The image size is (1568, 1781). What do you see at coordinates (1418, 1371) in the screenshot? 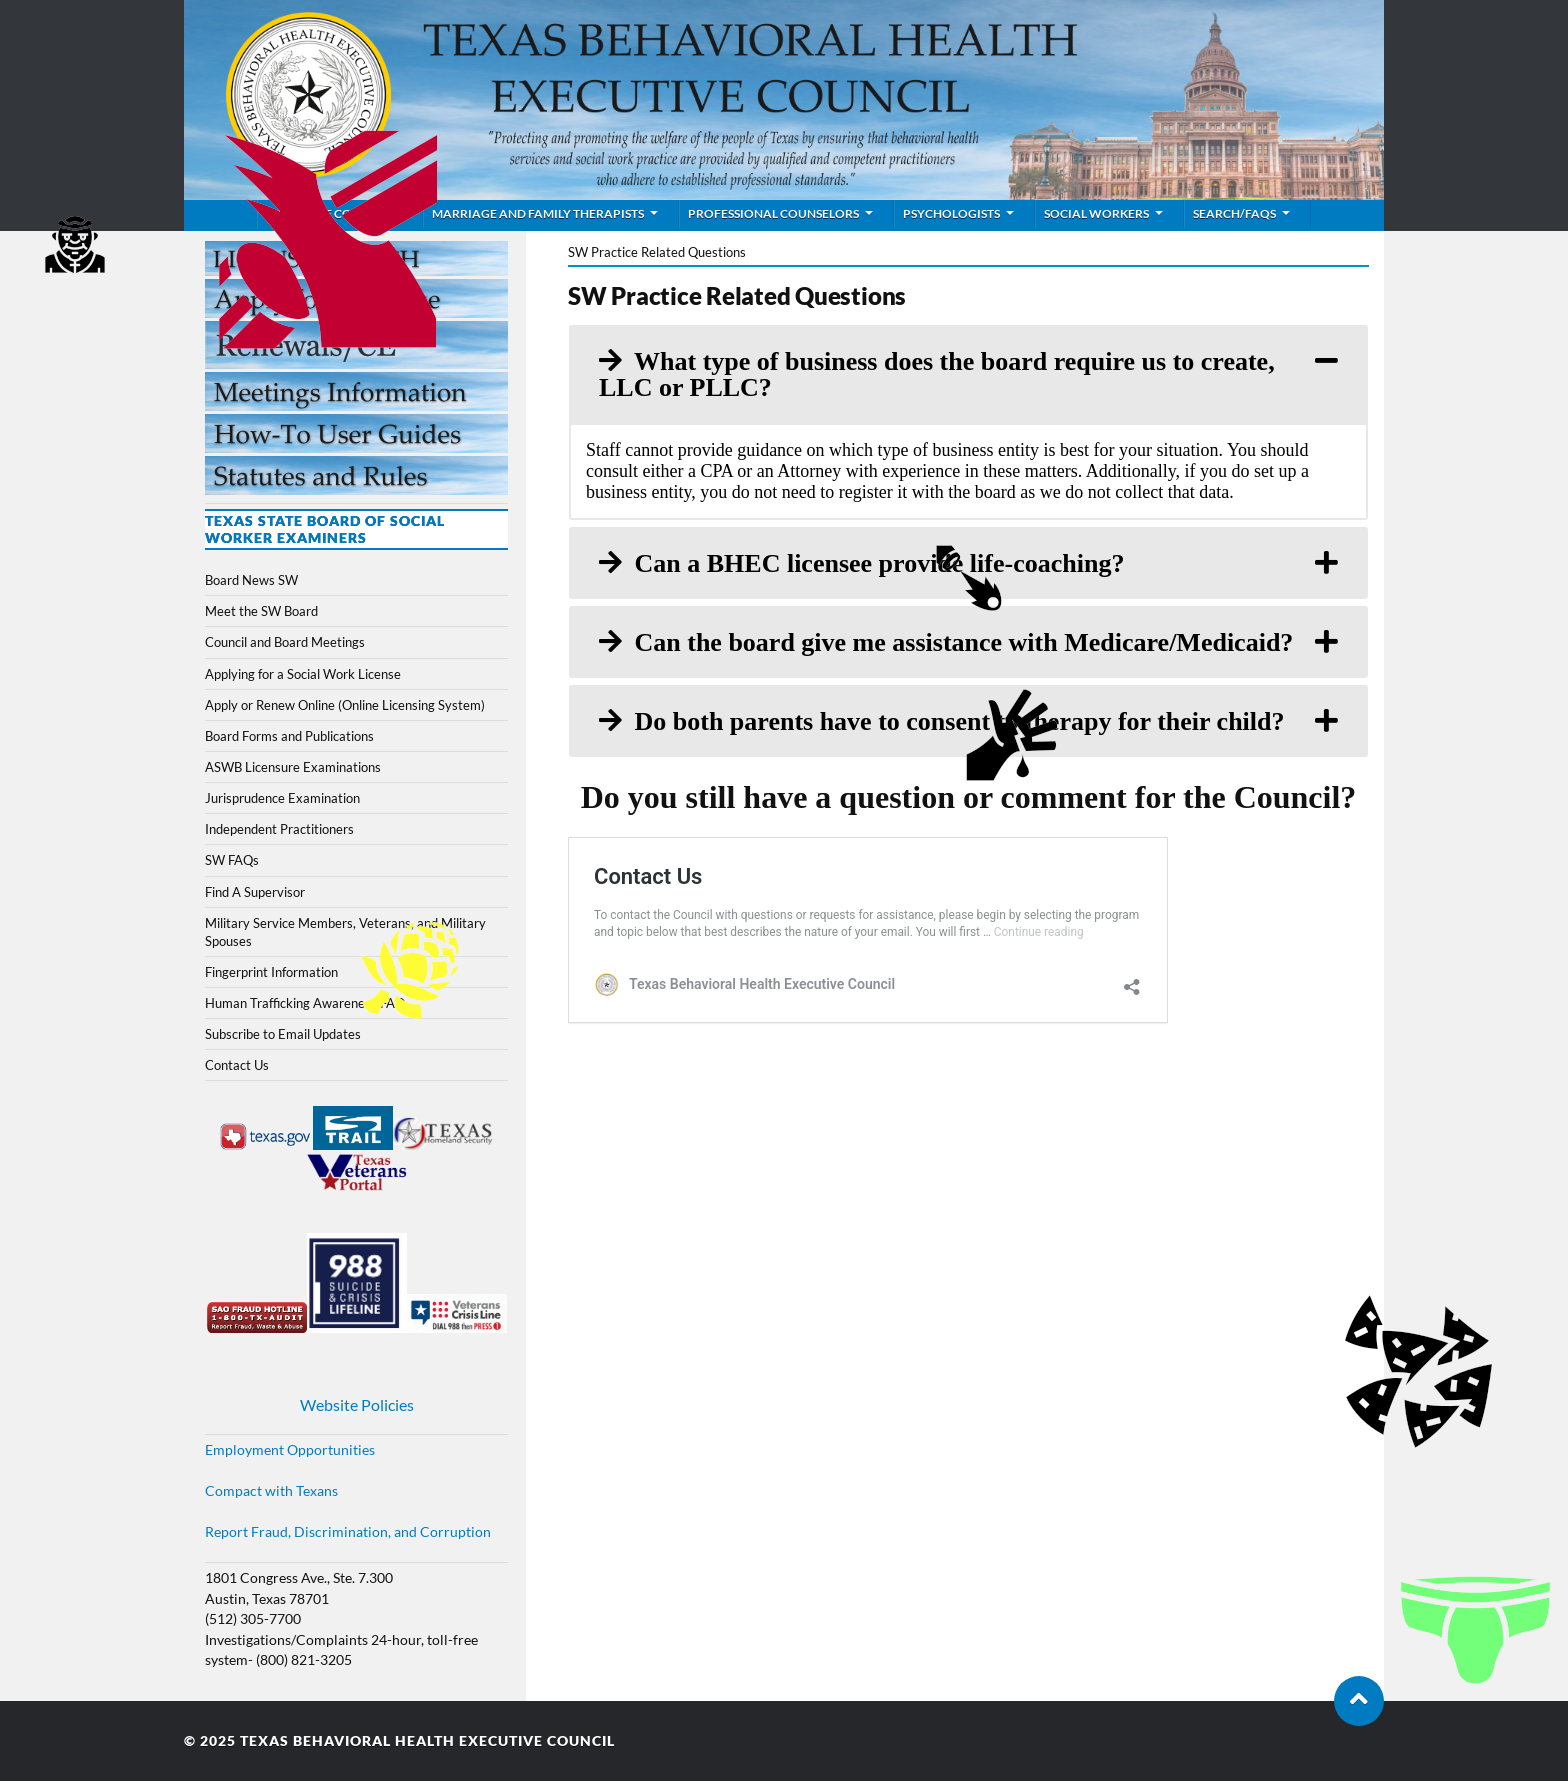
I see `browse mexican food options` at bounding box center [1418, 1371].